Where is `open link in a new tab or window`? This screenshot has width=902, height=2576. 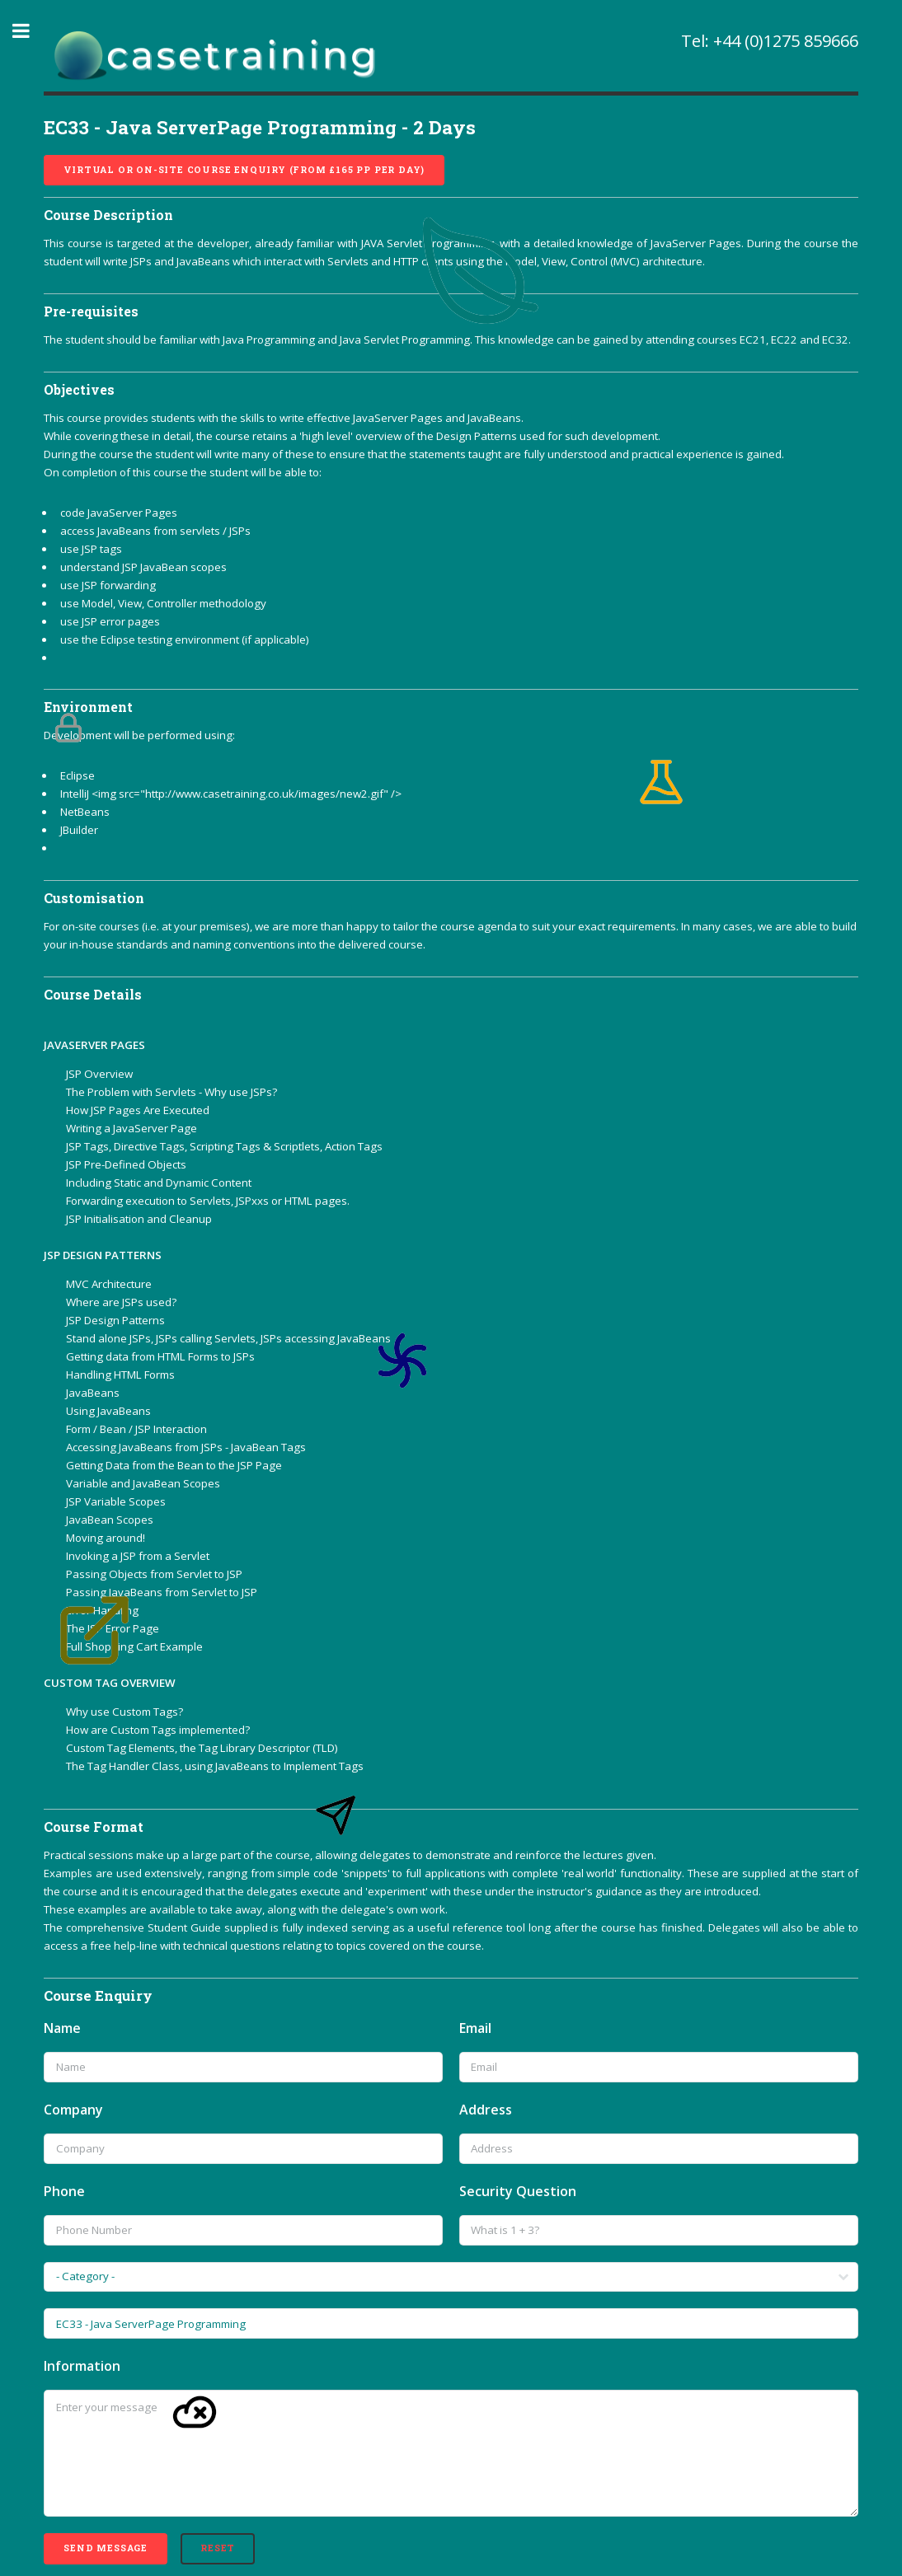
open link in a new tab or window is located at coordinates (94, 1630).